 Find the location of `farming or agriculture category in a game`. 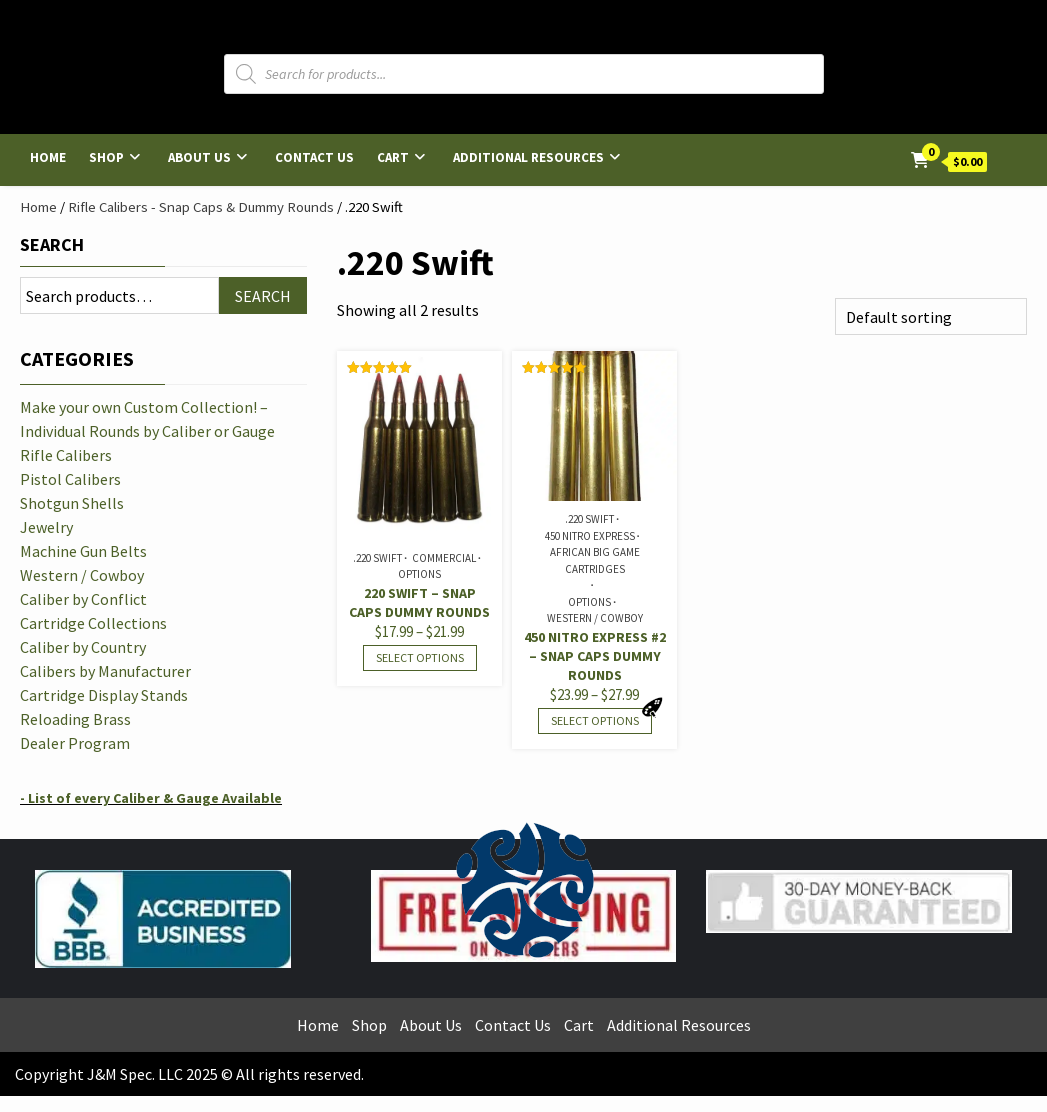

farming or agriculture category in a game is located at coordinates (525, 889).